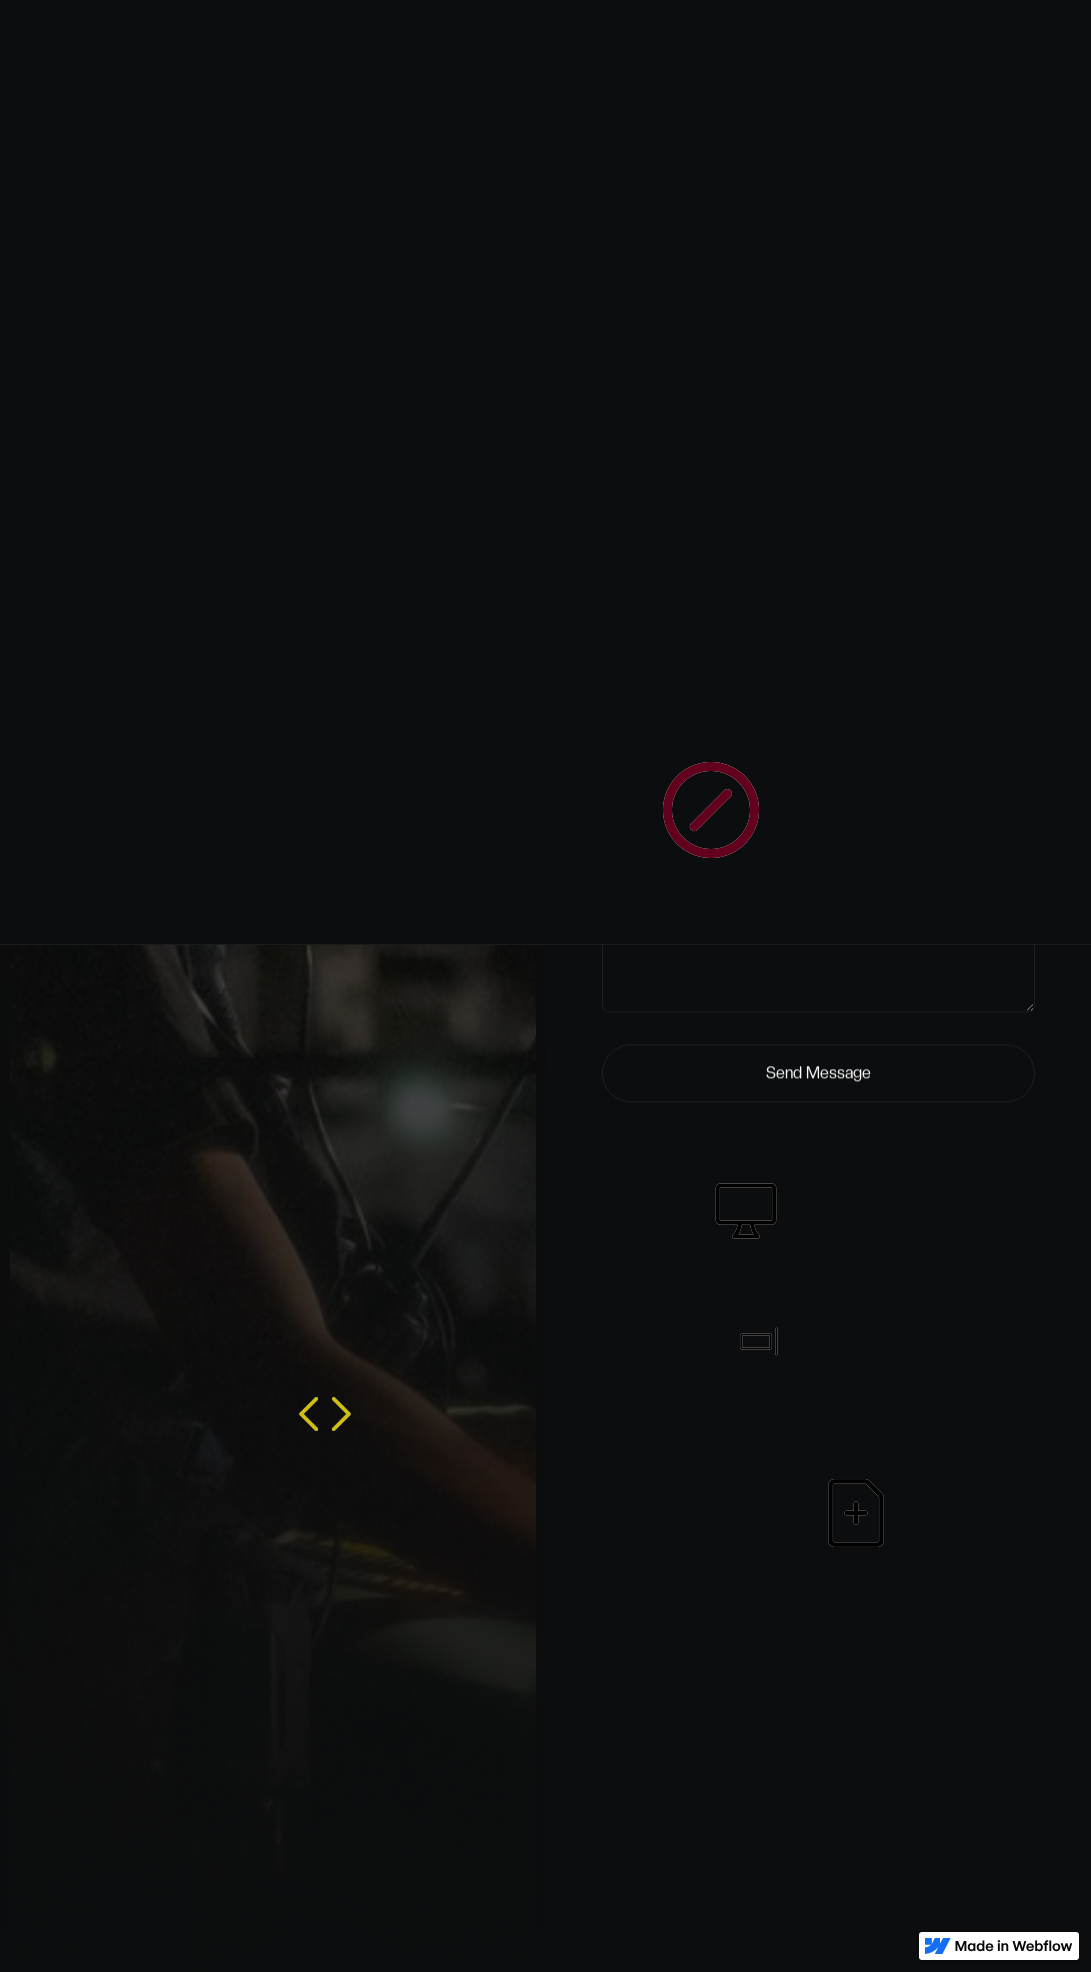 The height and width of the screenshot is (1972, 1091). Describe the element at coordinates (856, 1513) in the screenshot. I see `add a new file` at that location.